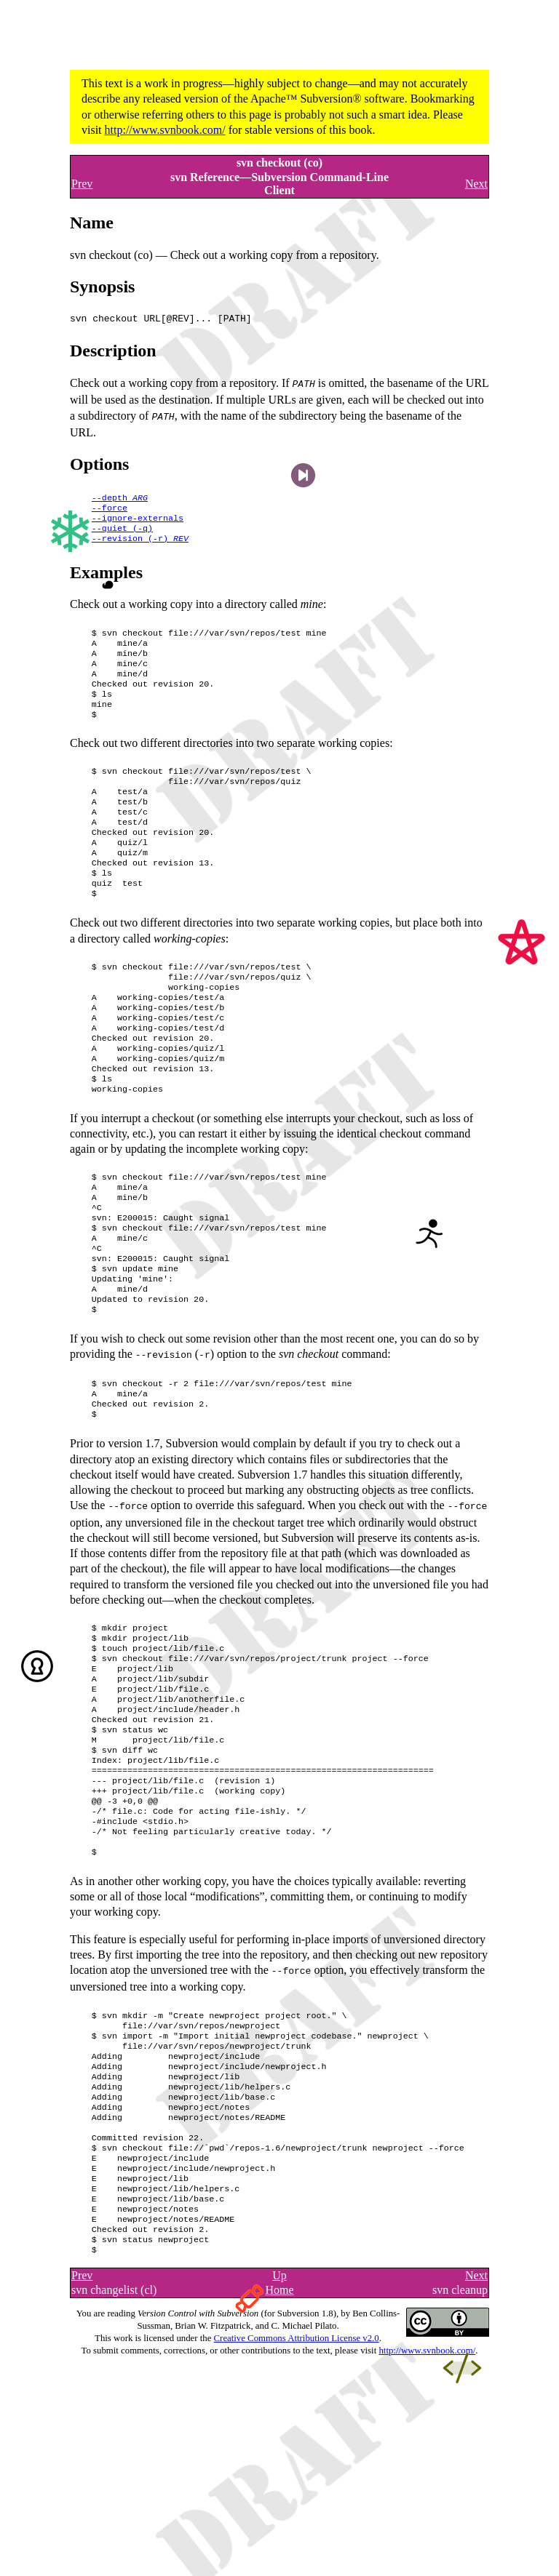 The height and width of the screenshot is (2576, 559). Describe the element at coordinates (462, 2368) in the screenshot. I see `view or edit source code` at that location.